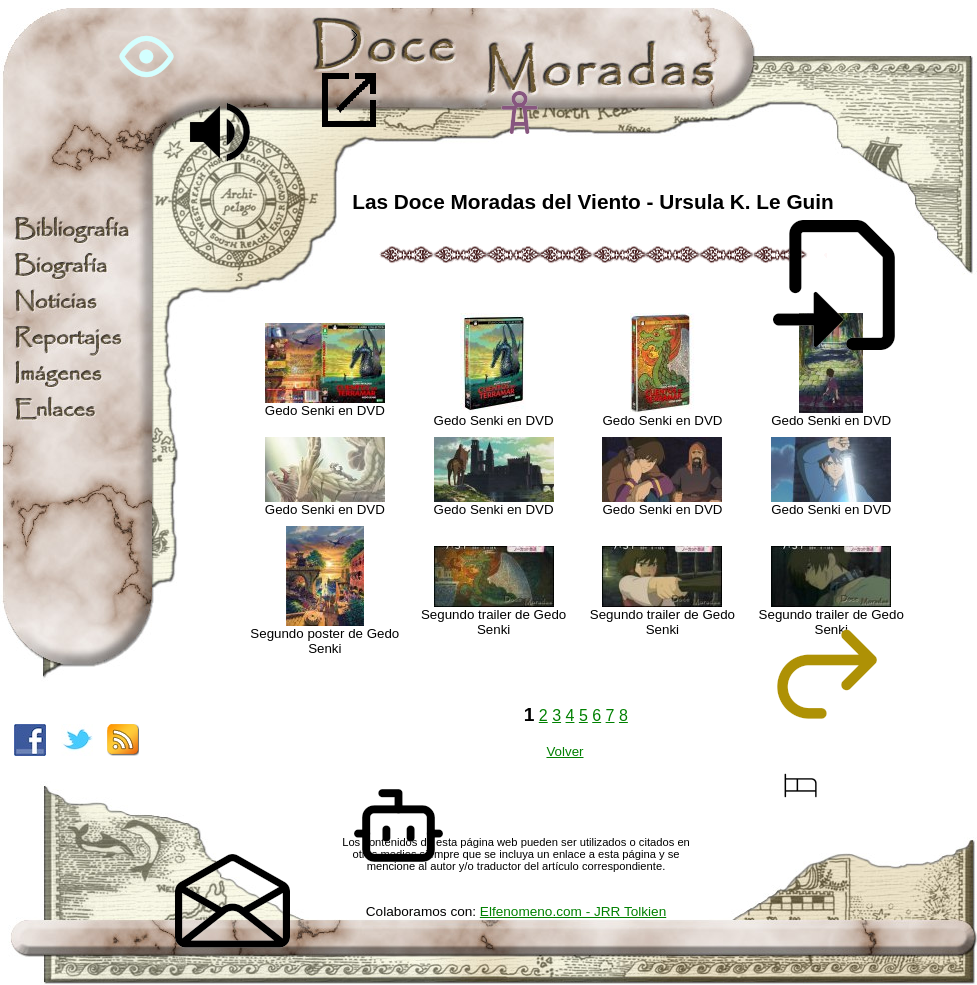  I want to click on view or preview content, so click(146, 56).